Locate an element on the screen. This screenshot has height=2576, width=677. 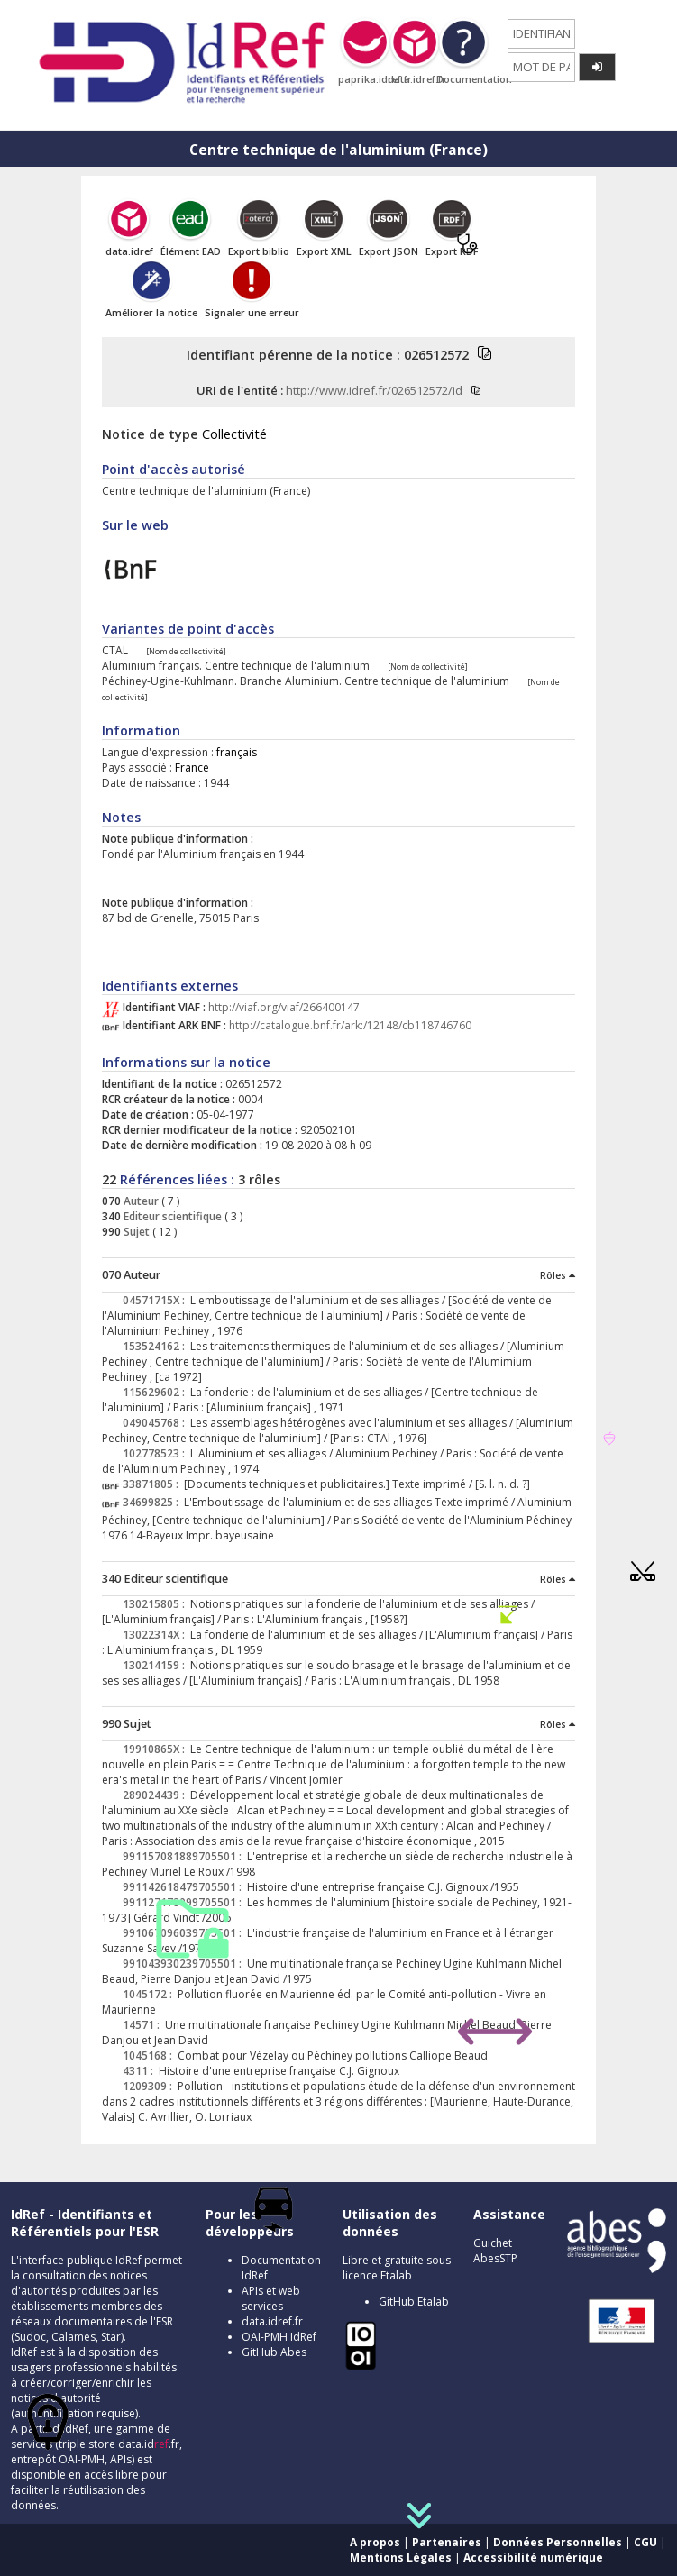
find nearby electric vehicle charging stations is located at coordinates (273, 2209).